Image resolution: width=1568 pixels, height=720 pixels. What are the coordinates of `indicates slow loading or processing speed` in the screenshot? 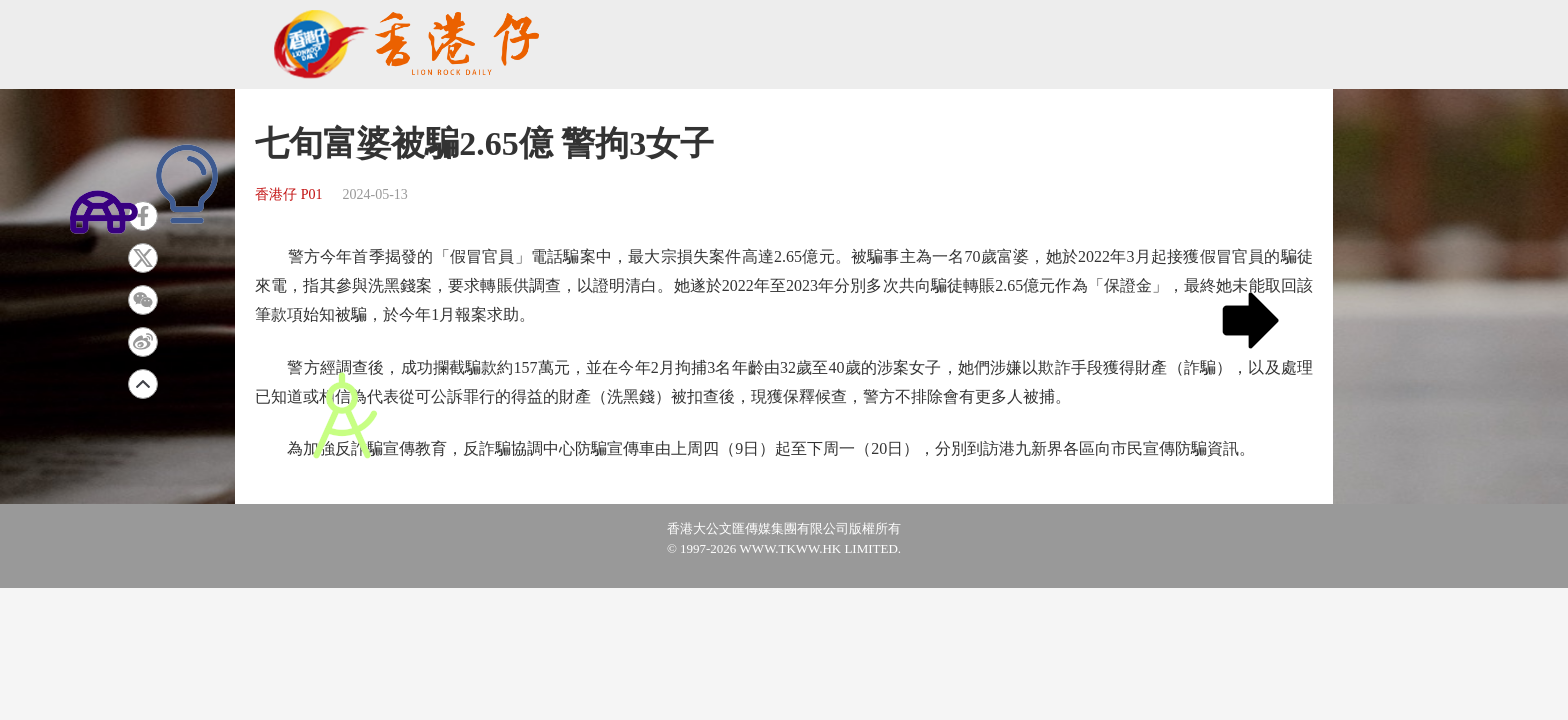 It's located at (104, 212).